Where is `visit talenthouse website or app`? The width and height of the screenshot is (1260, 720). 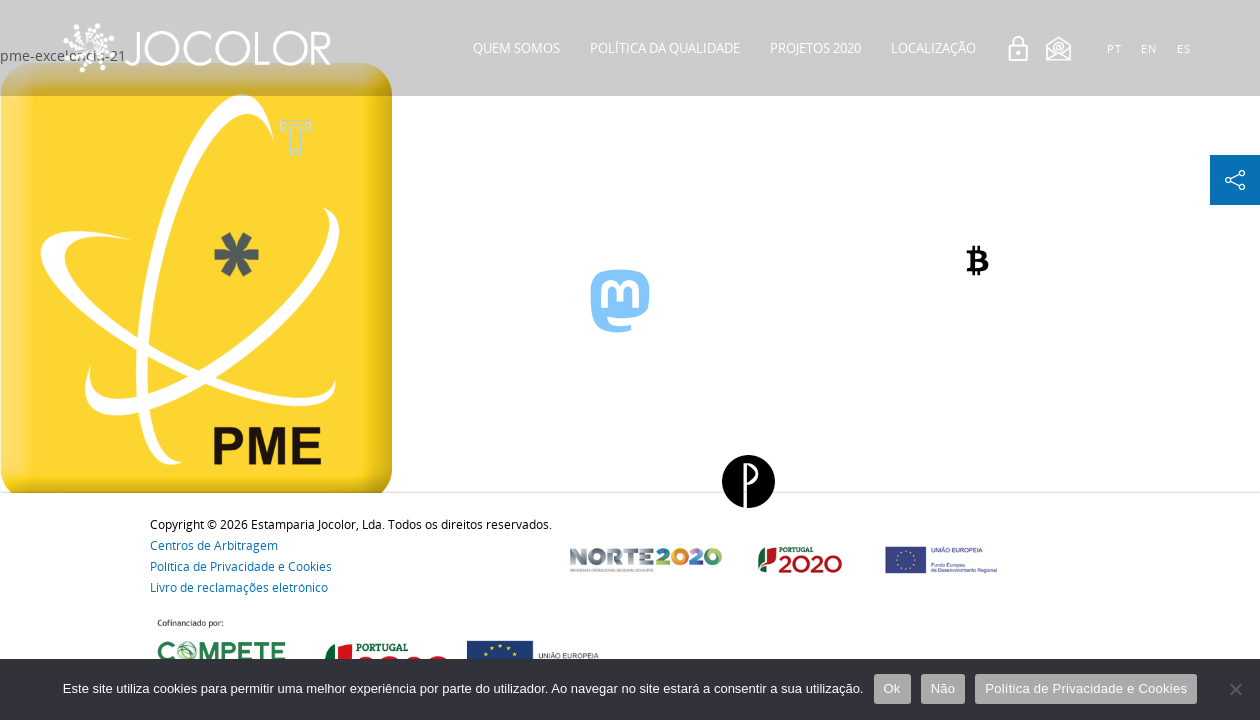 visit talenthouse website or app is located at coordinates (295, 137).